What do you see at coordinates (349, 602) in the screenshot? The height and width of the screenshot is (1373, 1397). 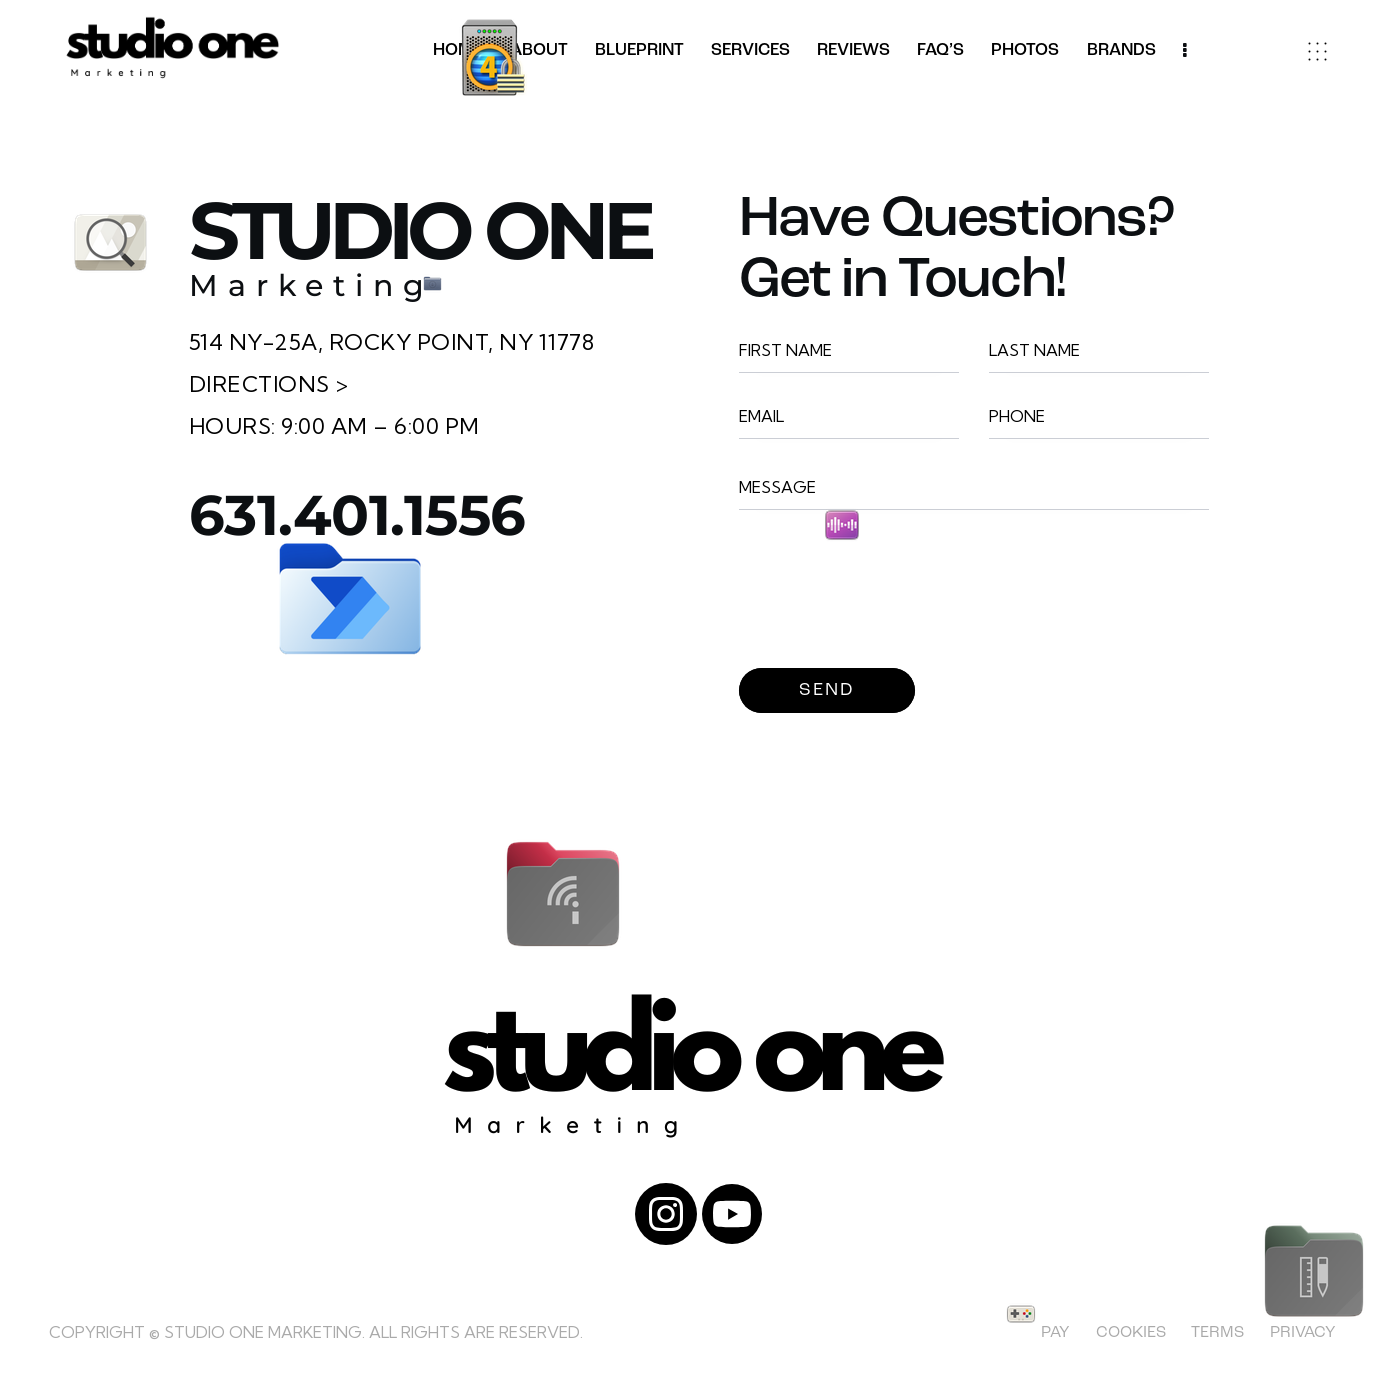 I see `open Microsoft Power Automate project files` at bounding box center [349, 602].